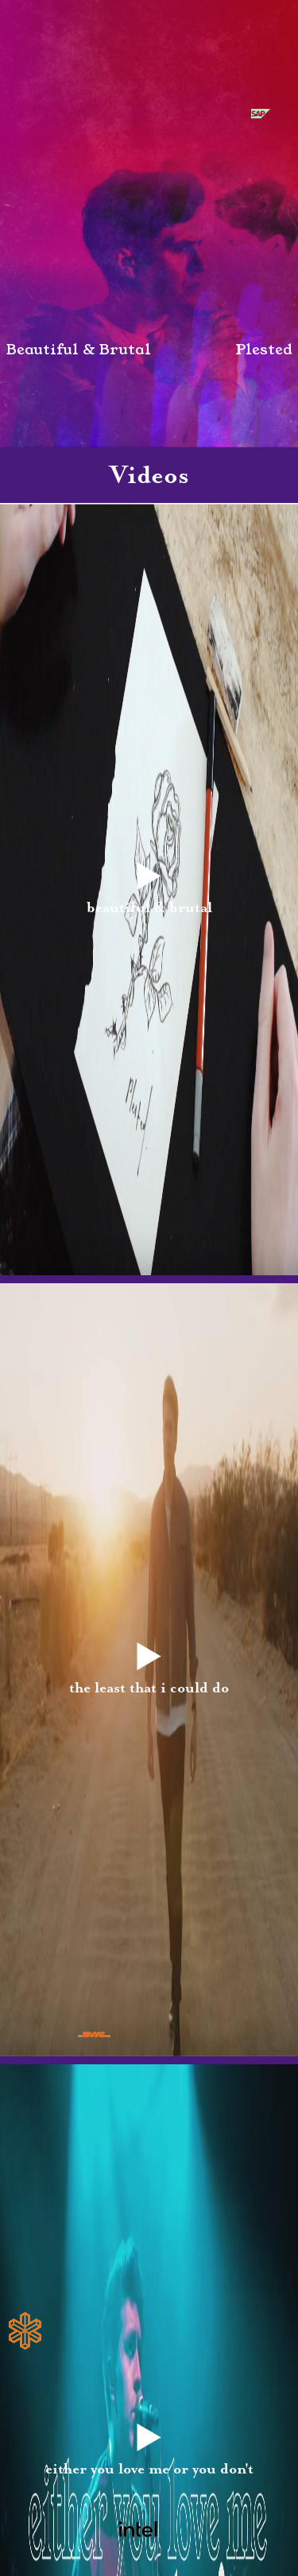  What do you see at coordinates (140, 2529) in the screenshot?
I see `Intel corporation brand logo` at bounding box center [140, 2529].